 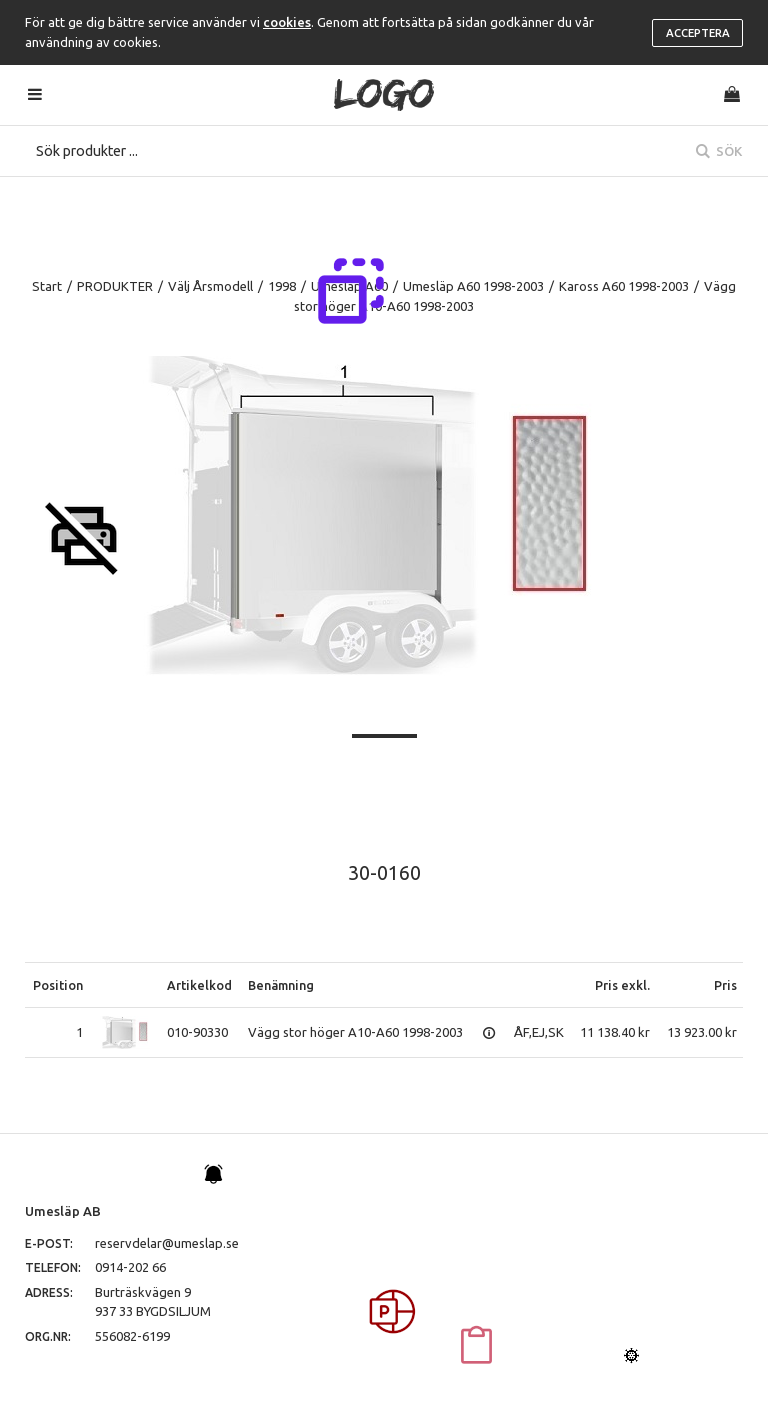 What do you see at coordinates (631, 1355) in the screenshot?
I see `view covid-19 related information` at bounding box center [631, 1355].